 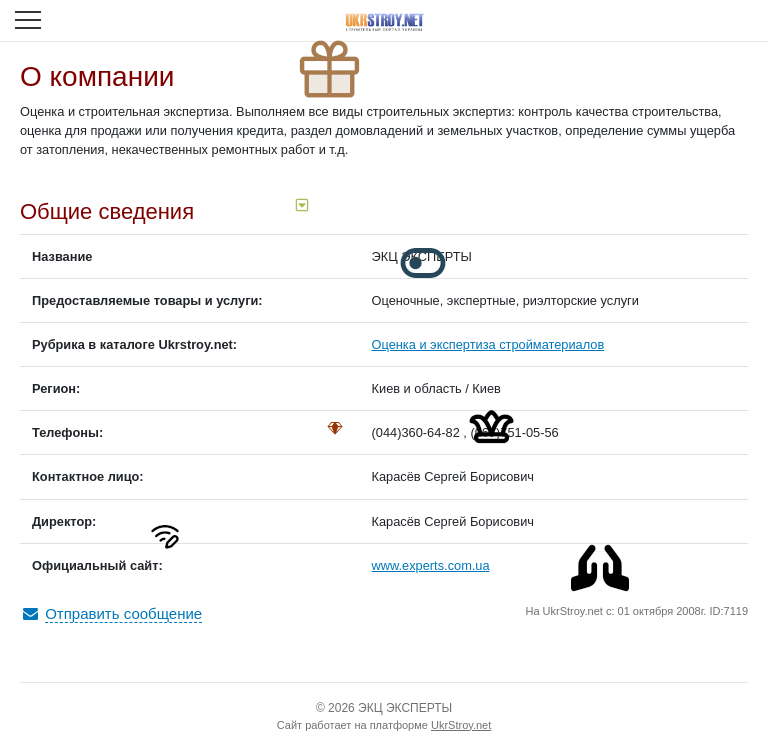 I want to click on expand dropdown menu, so click(x=302, y=205).